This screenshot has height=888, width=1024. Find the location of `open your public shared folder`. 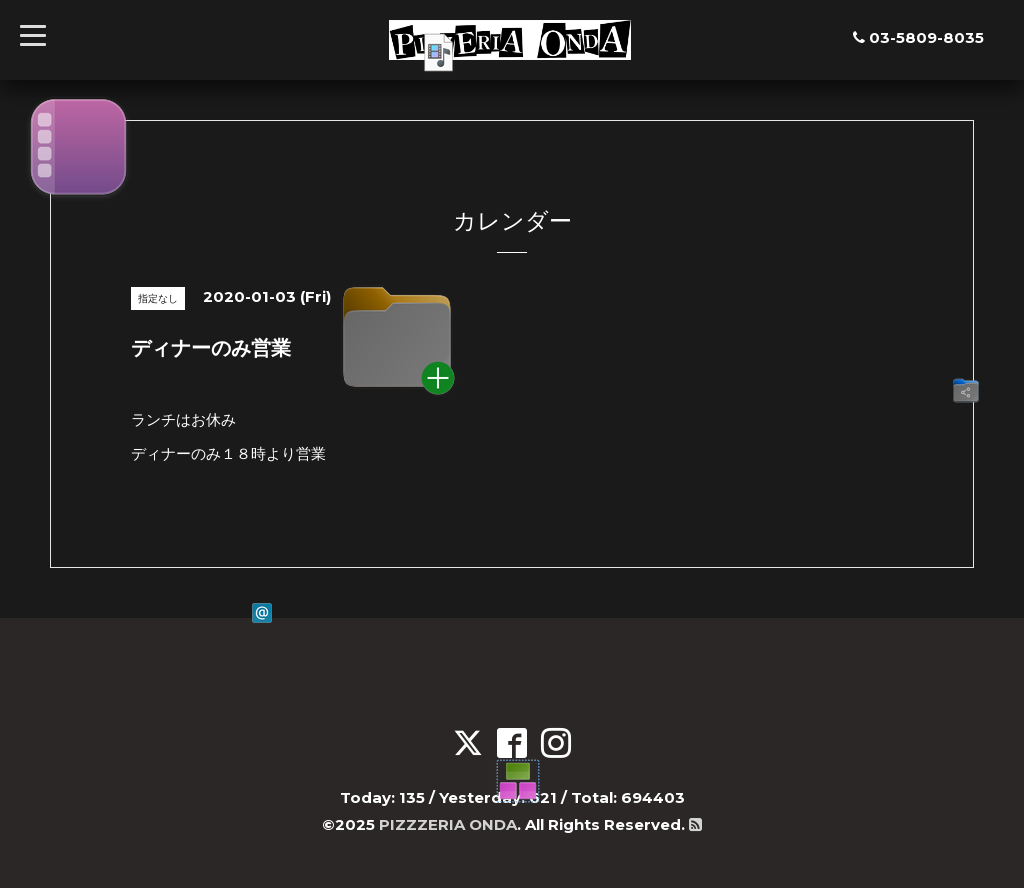

open your public shared folder is located at coordinates (966, 390).